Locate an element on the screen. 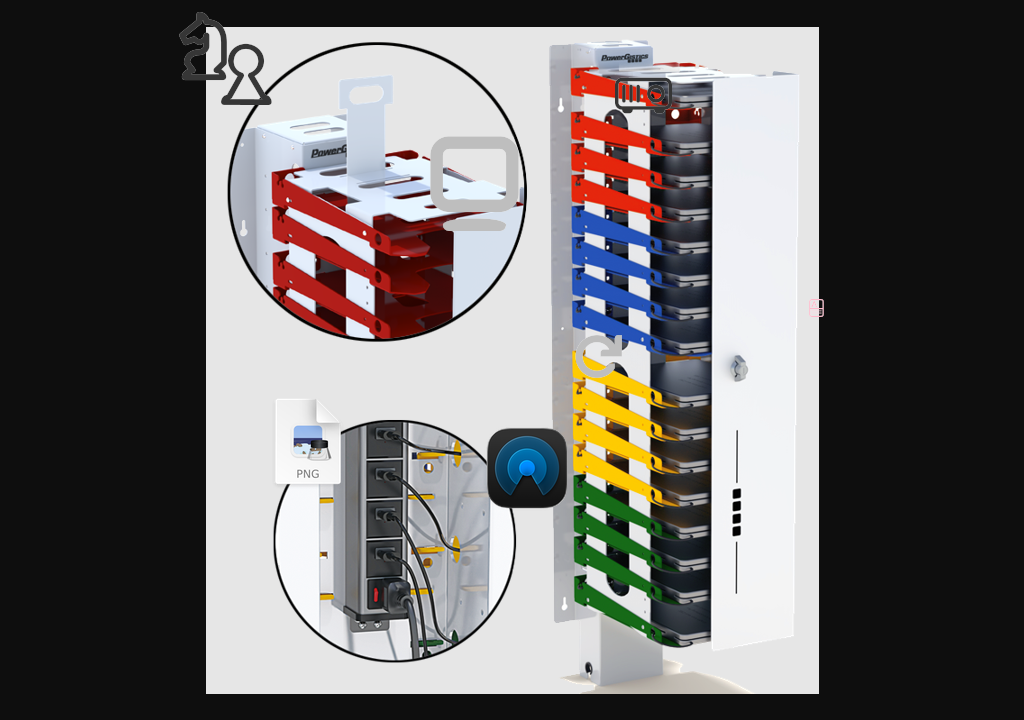 Image resolution: width=1024 pixels, height=720 pixels. access computer or desktop settings is located at coordinates (474, 180).